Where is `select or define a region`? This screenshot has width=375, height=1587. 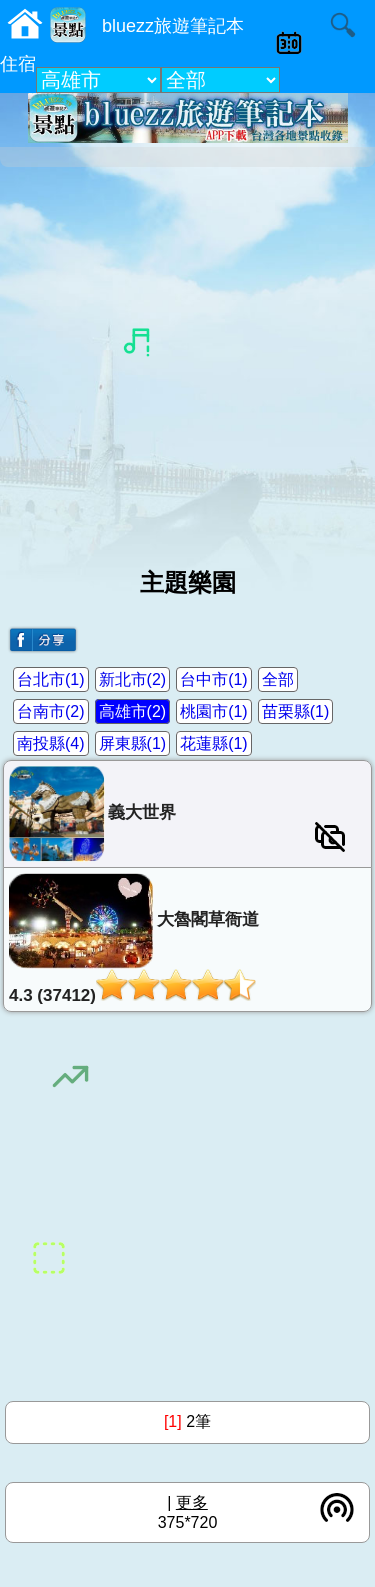 select or define a region is located at coordinates (49, 1258).